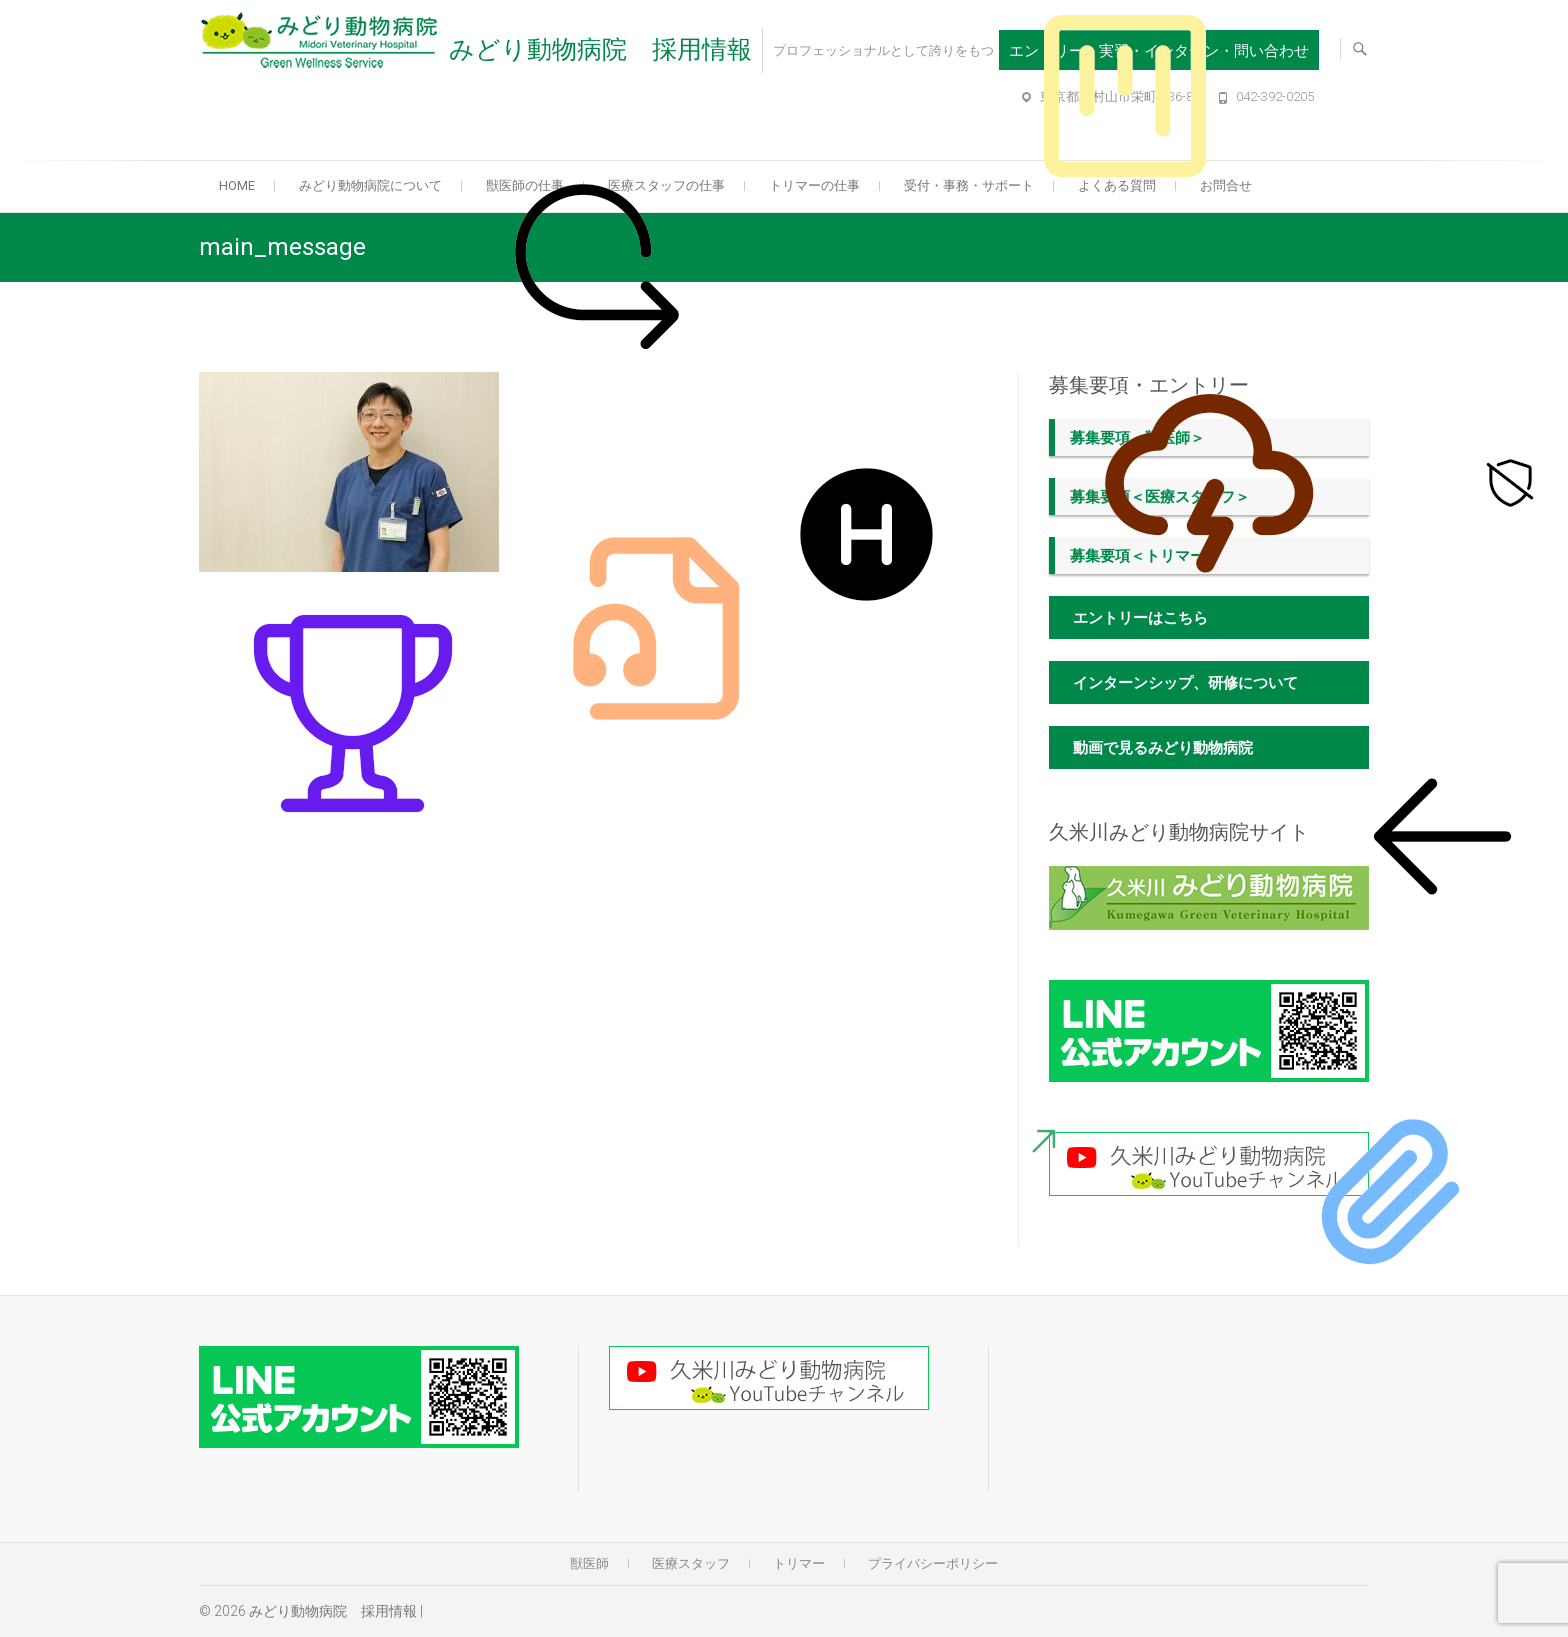 Image resolution: width=1568 pixels, height=1637 pixels. What do you see at coordinates (1442, 836) in the screenshot?
I see `go back to the previous screen` at bounding box center [1442, 836].